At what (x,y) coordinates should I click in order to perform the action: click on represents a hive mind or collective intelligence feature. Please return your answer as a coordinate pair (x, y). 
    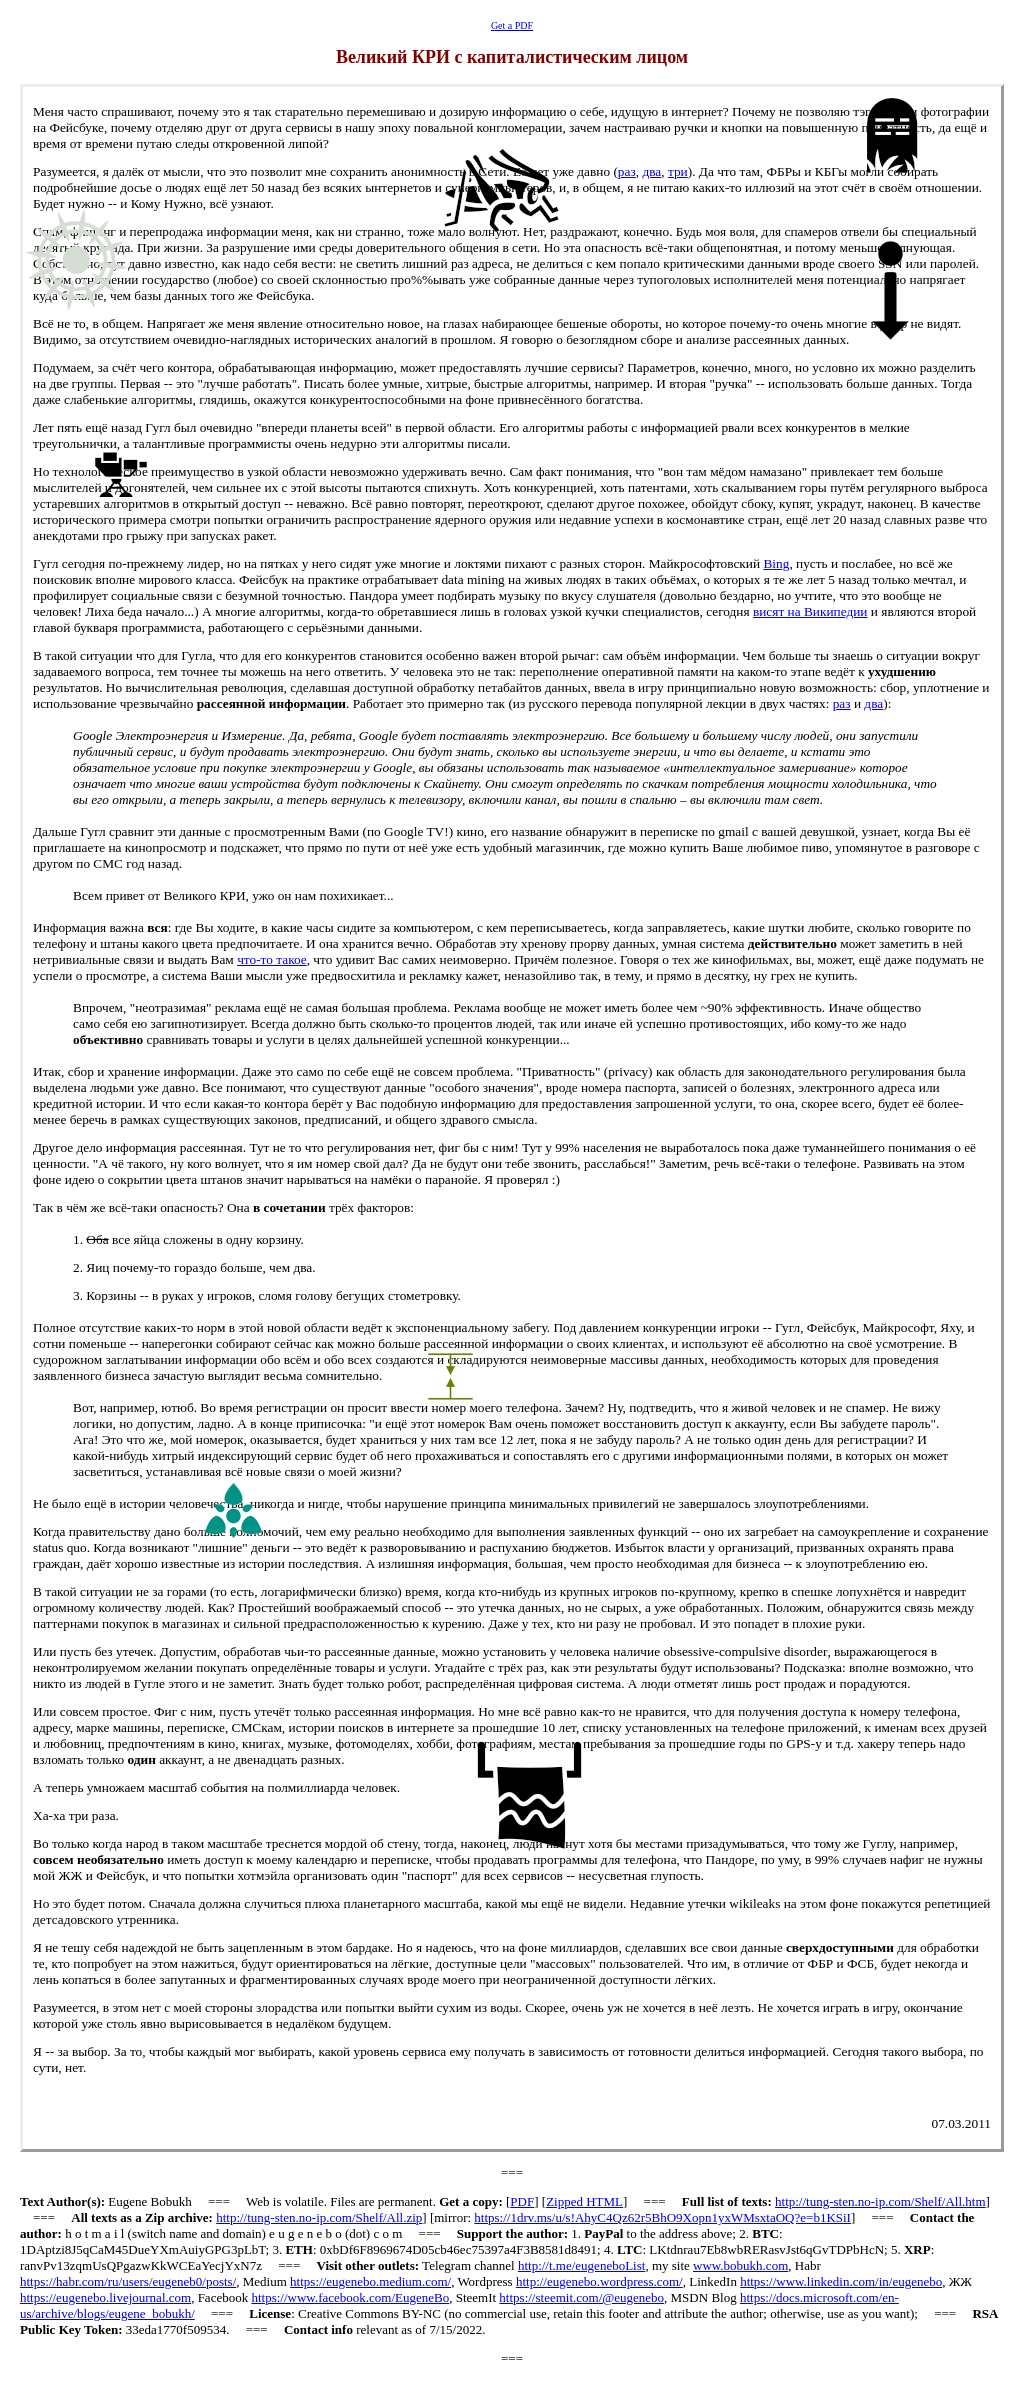
    Looking at the image, I should click on (233, 1510).